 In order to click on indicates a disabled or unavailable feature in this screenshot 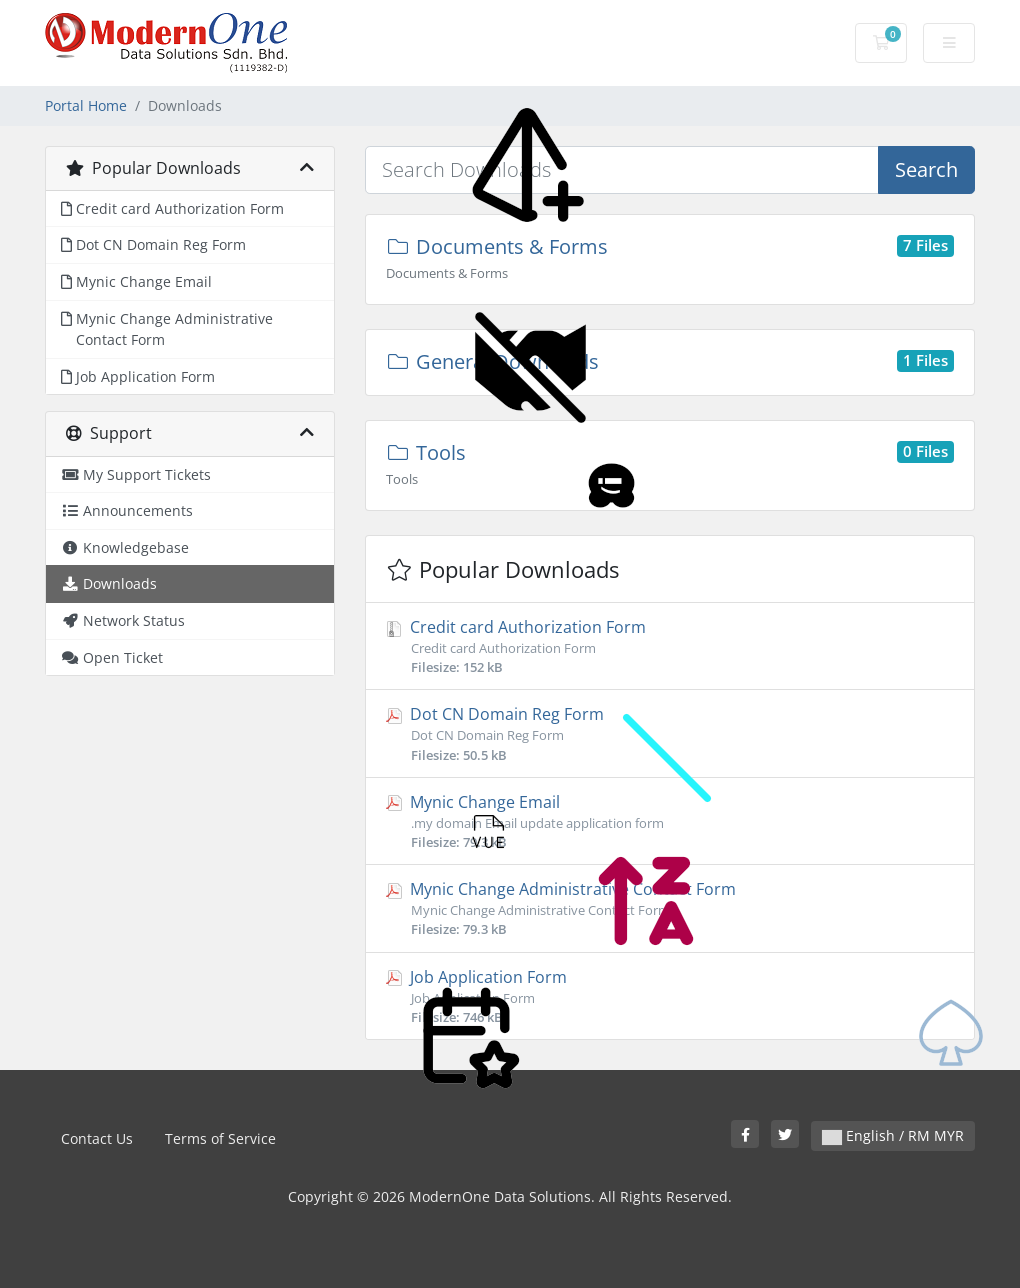, I will do `click(667, 758)`.